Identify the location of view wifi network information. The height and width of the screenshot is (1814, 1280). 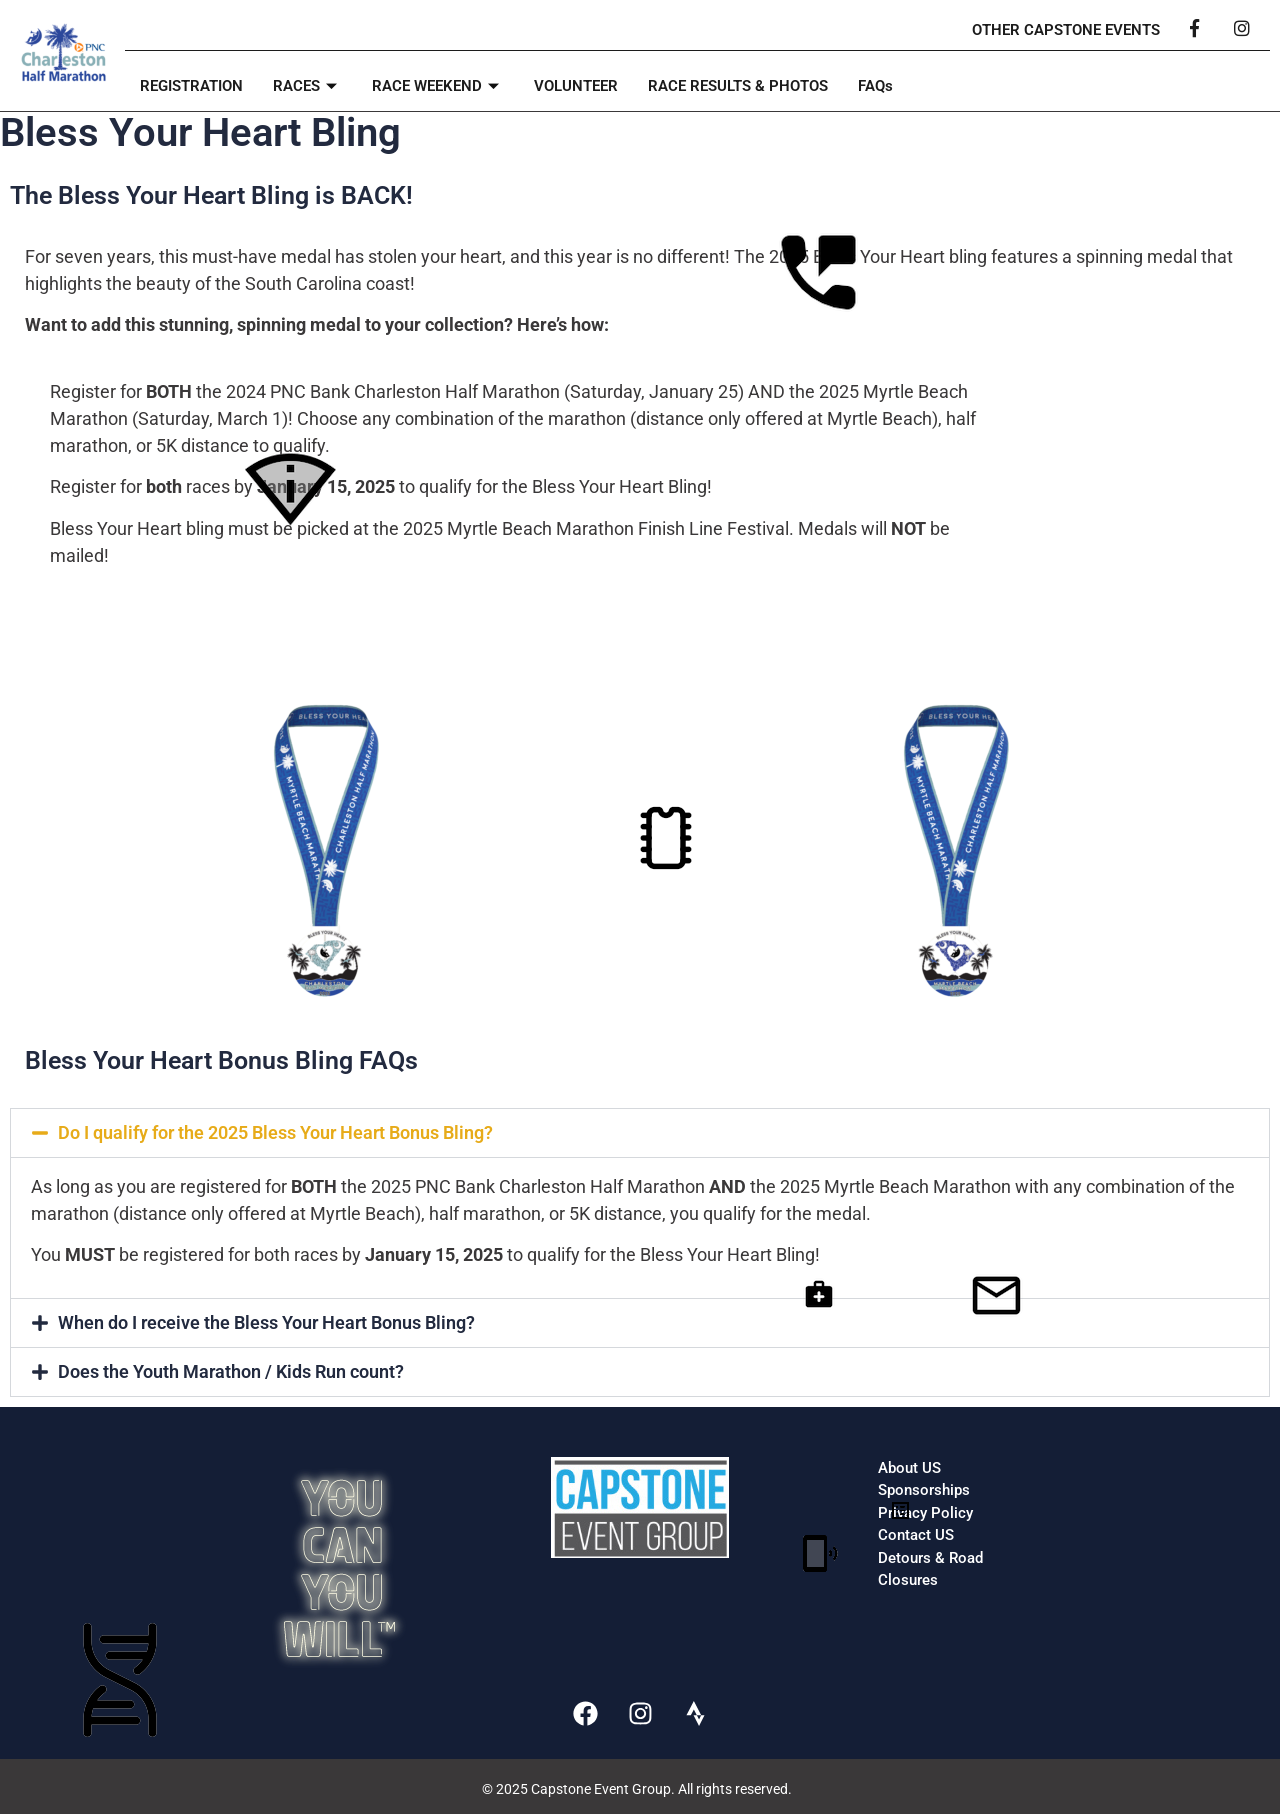
(290, 487).